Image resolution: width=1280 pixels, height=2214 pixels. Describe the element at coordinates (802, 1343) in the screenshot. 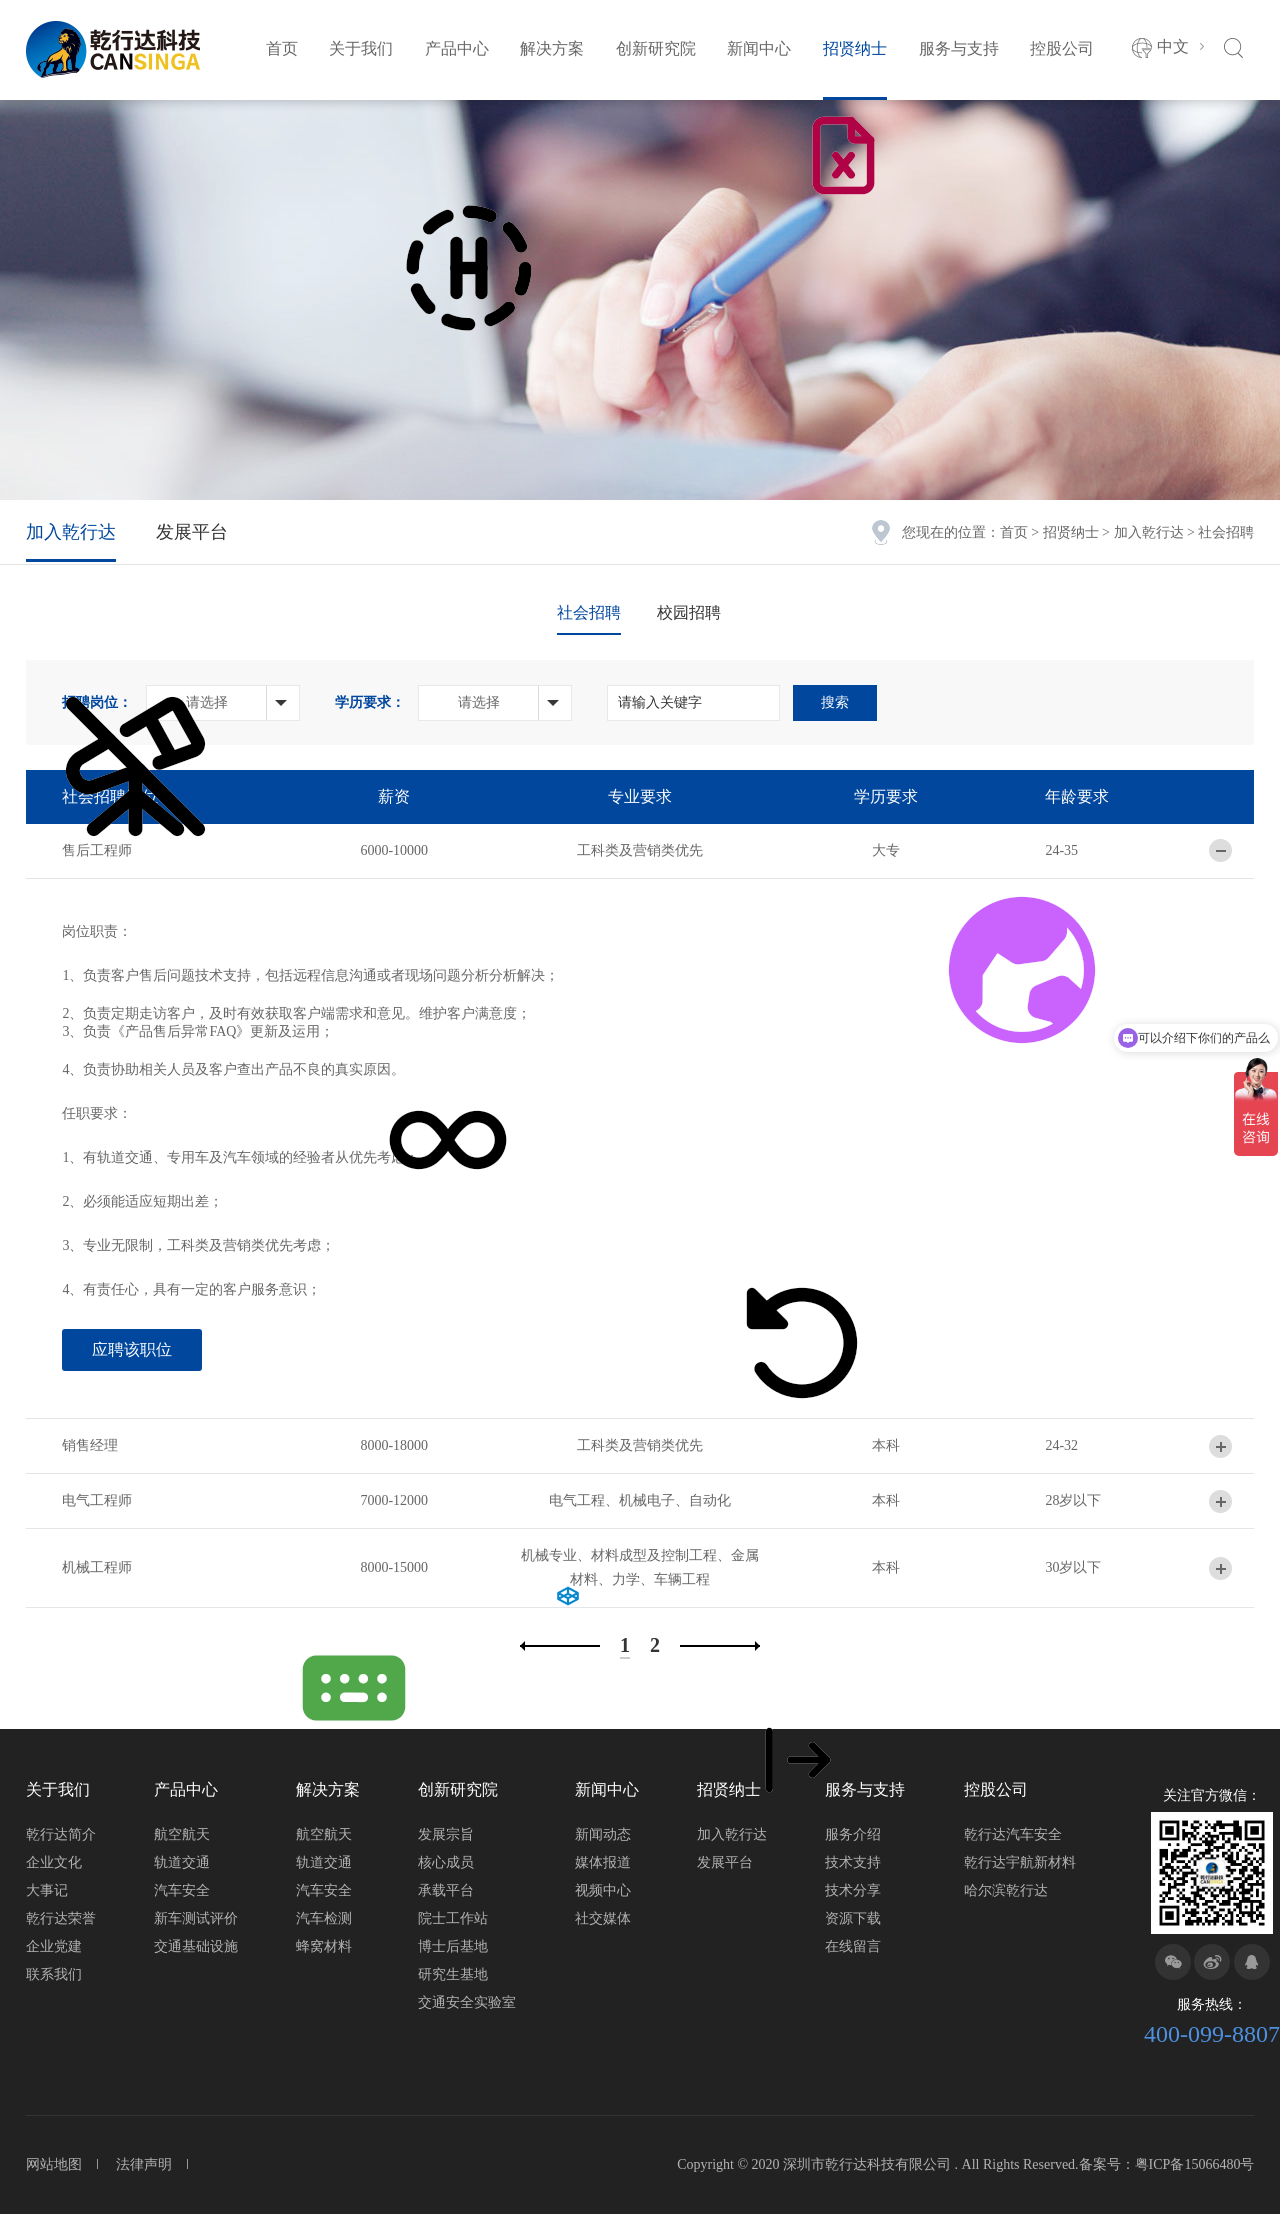

I see `undo the last action` at that location.